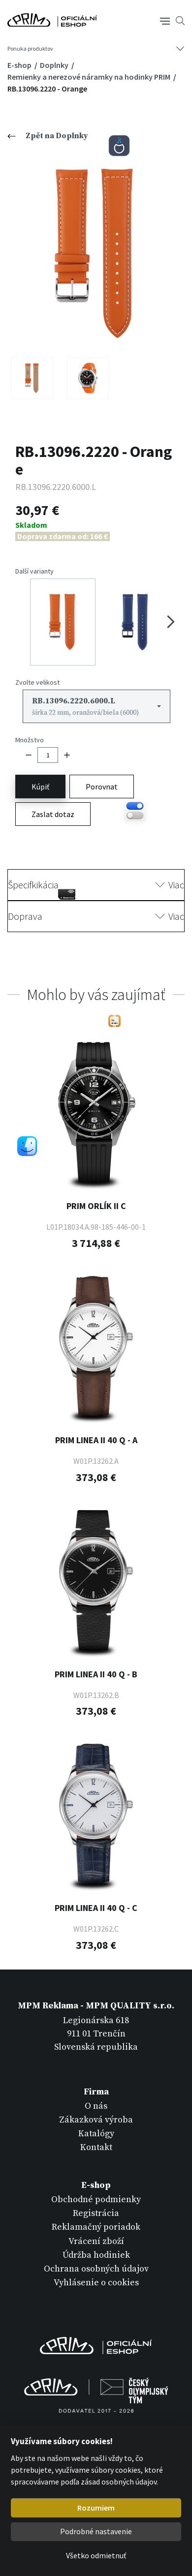  I want to click on access memory stick storage device, so click(66, 894).